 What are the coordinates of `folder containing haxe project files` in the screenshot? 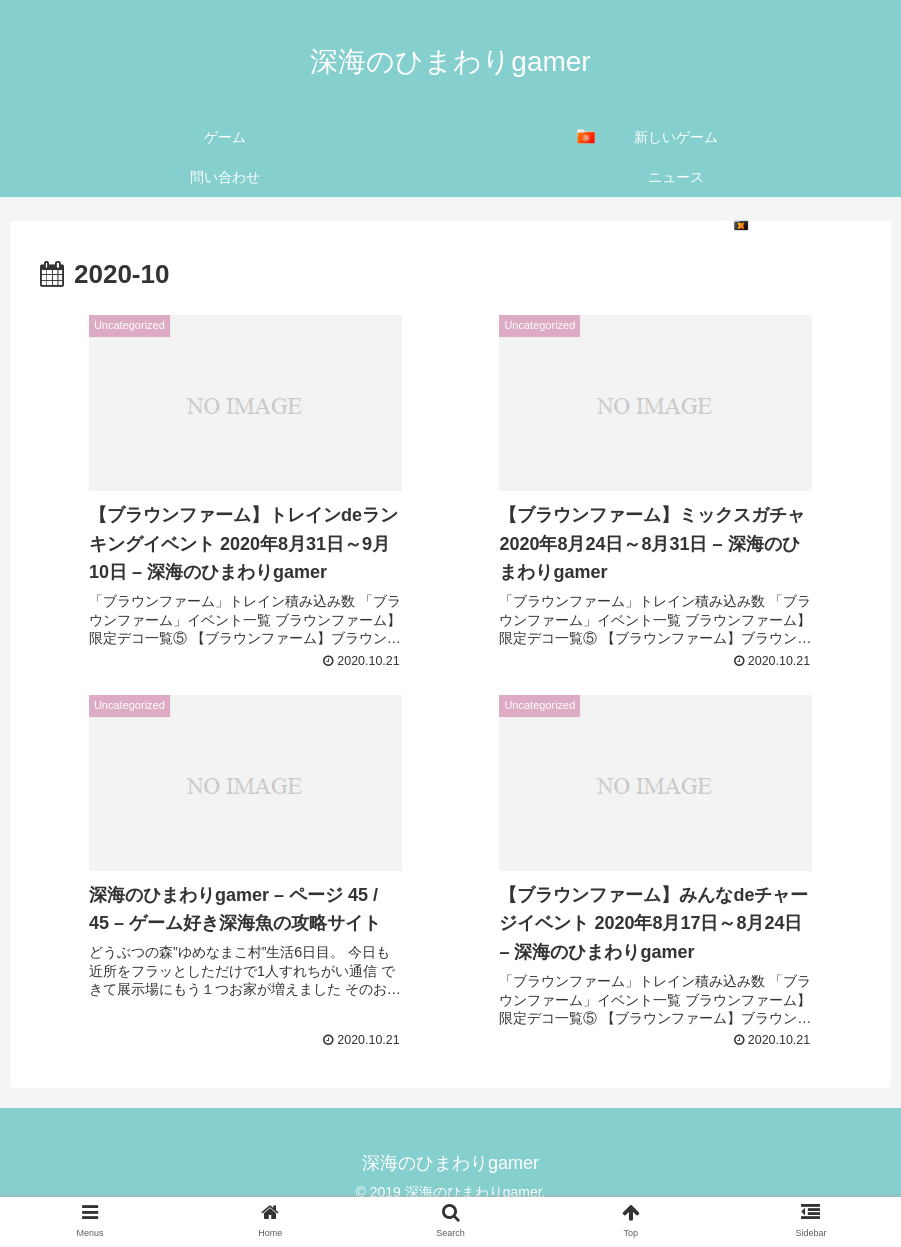 It's located at (741, 225).